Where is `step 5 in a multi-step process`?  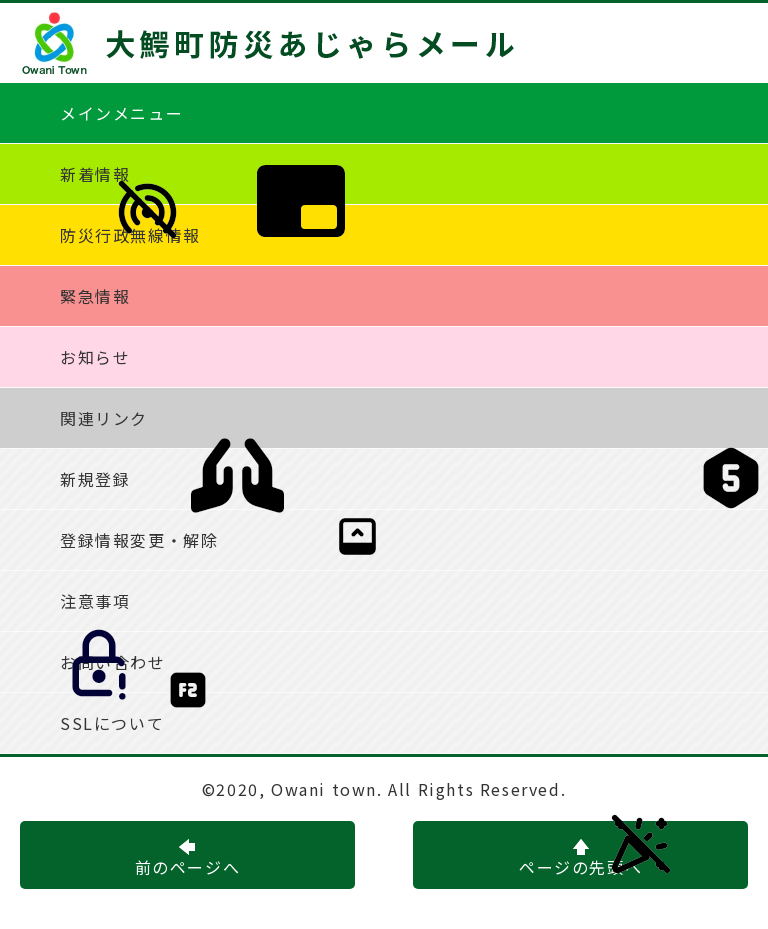 step 5 in a multi-step process is located at coordinates (731, 478).